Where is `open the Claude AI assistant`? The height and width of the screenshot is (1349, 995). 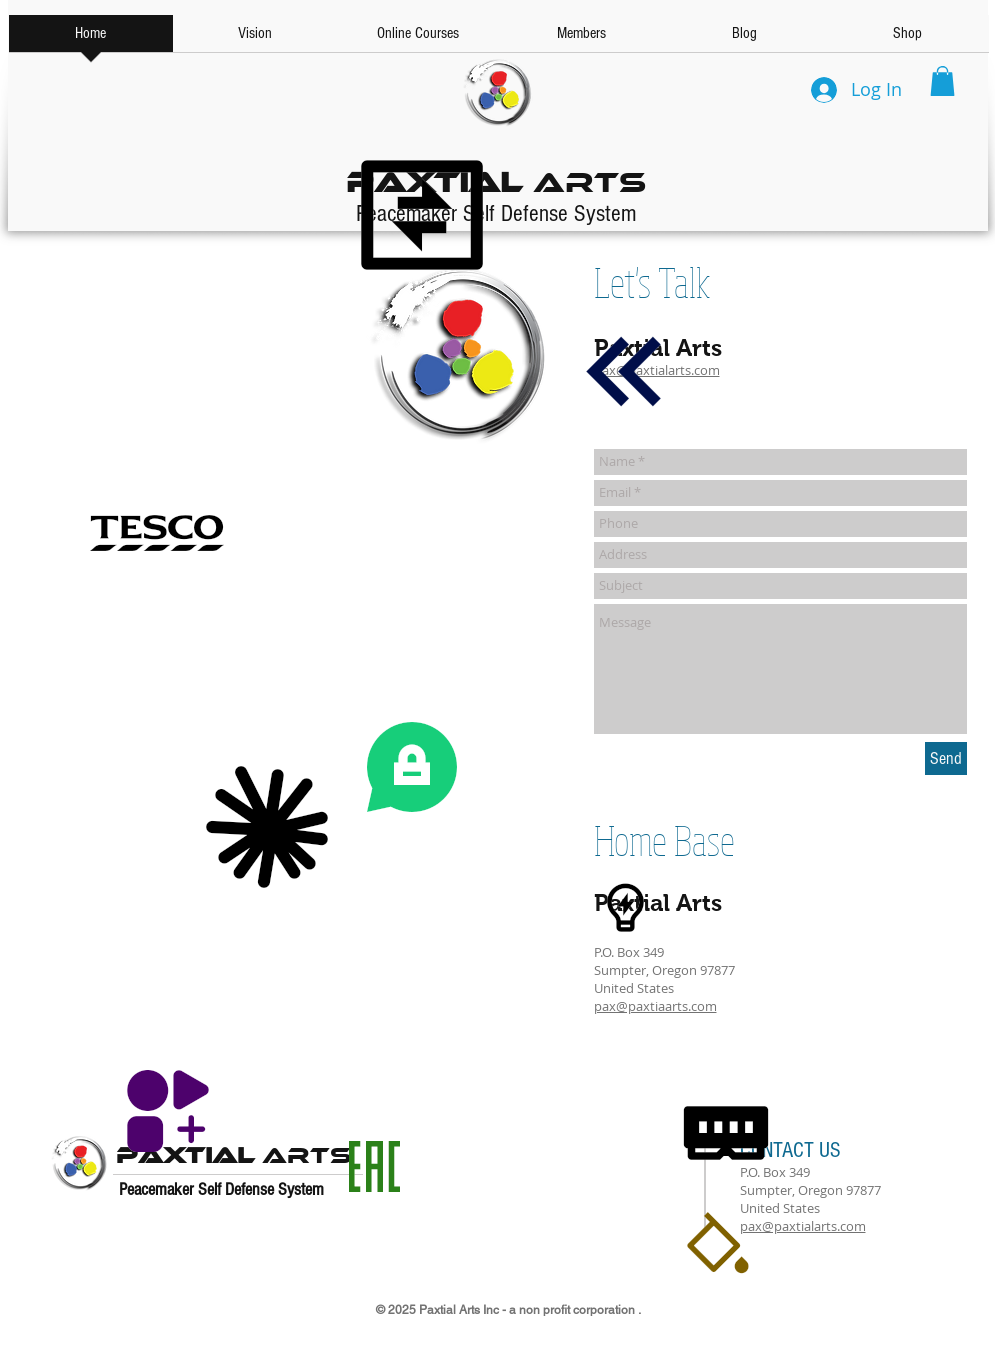
open the Claude AI assistant is located at coordinates (267, 827).